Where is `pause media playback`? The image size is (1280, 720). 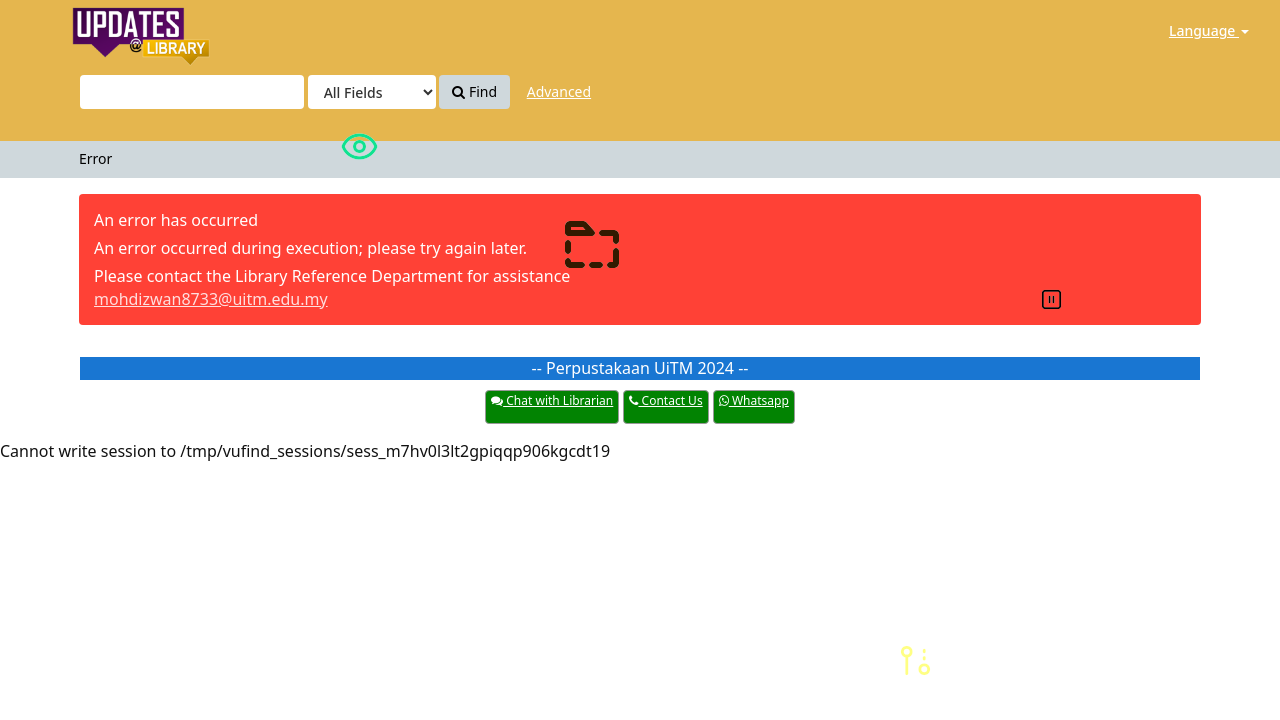
pause media playback is located at coordinates (1051, 299).